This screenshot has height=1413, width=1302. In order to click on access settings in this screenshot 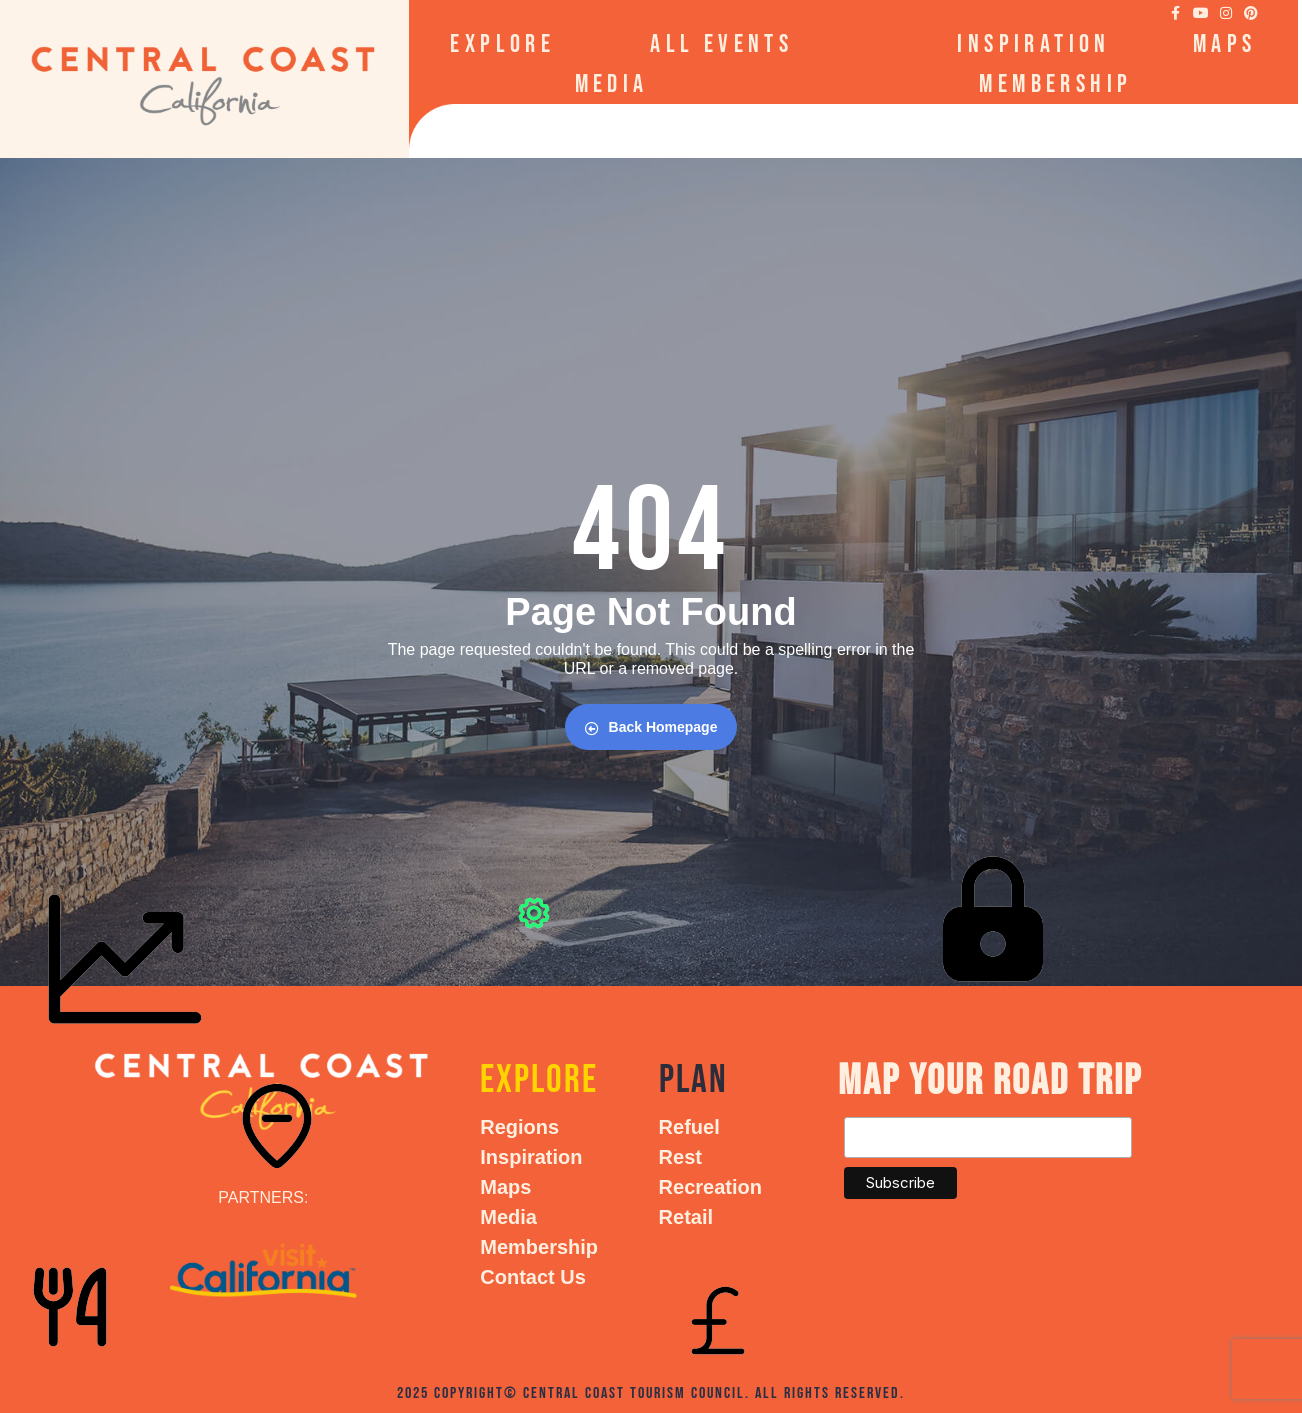, I will do `click(534, 913)`.